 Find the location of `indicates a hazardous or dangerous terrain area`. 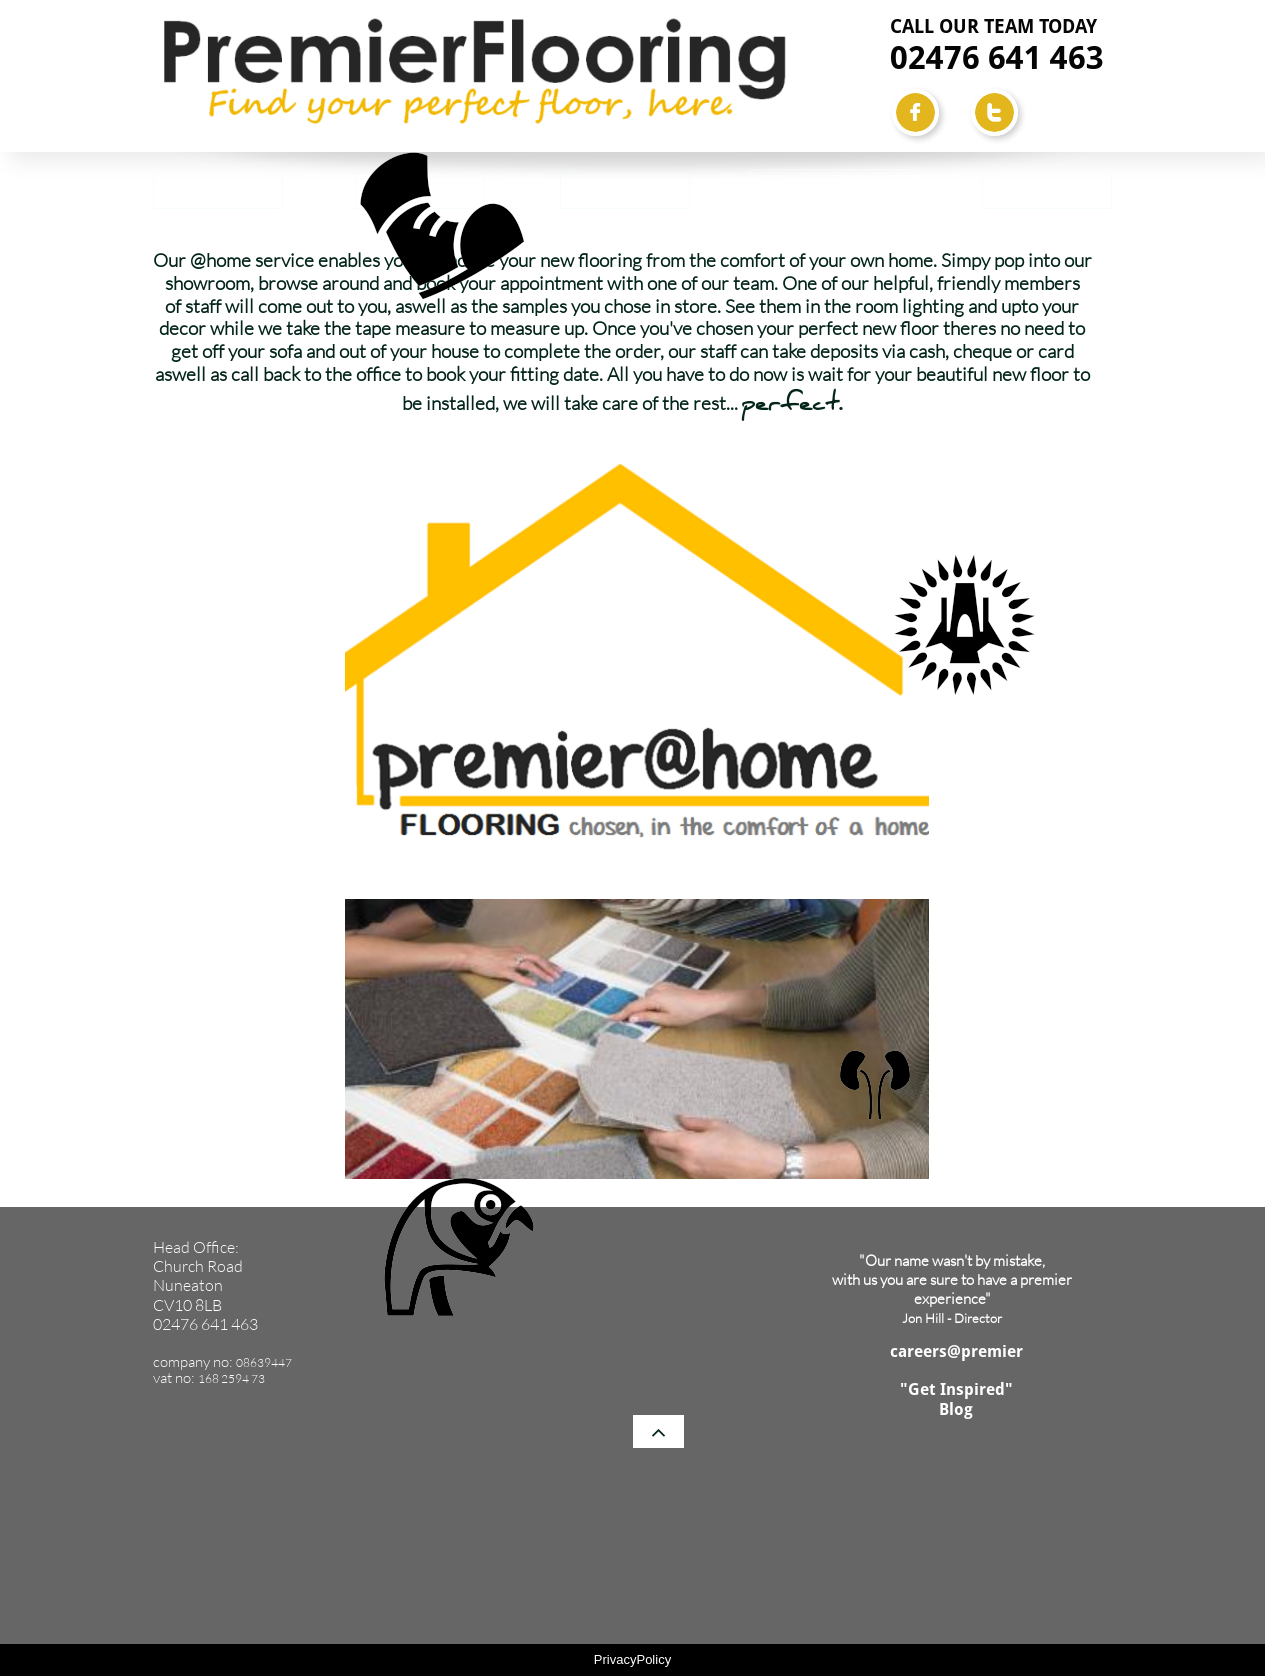

indicates a hazardous or dangerous terrain area is located at coordinates (964, 625).